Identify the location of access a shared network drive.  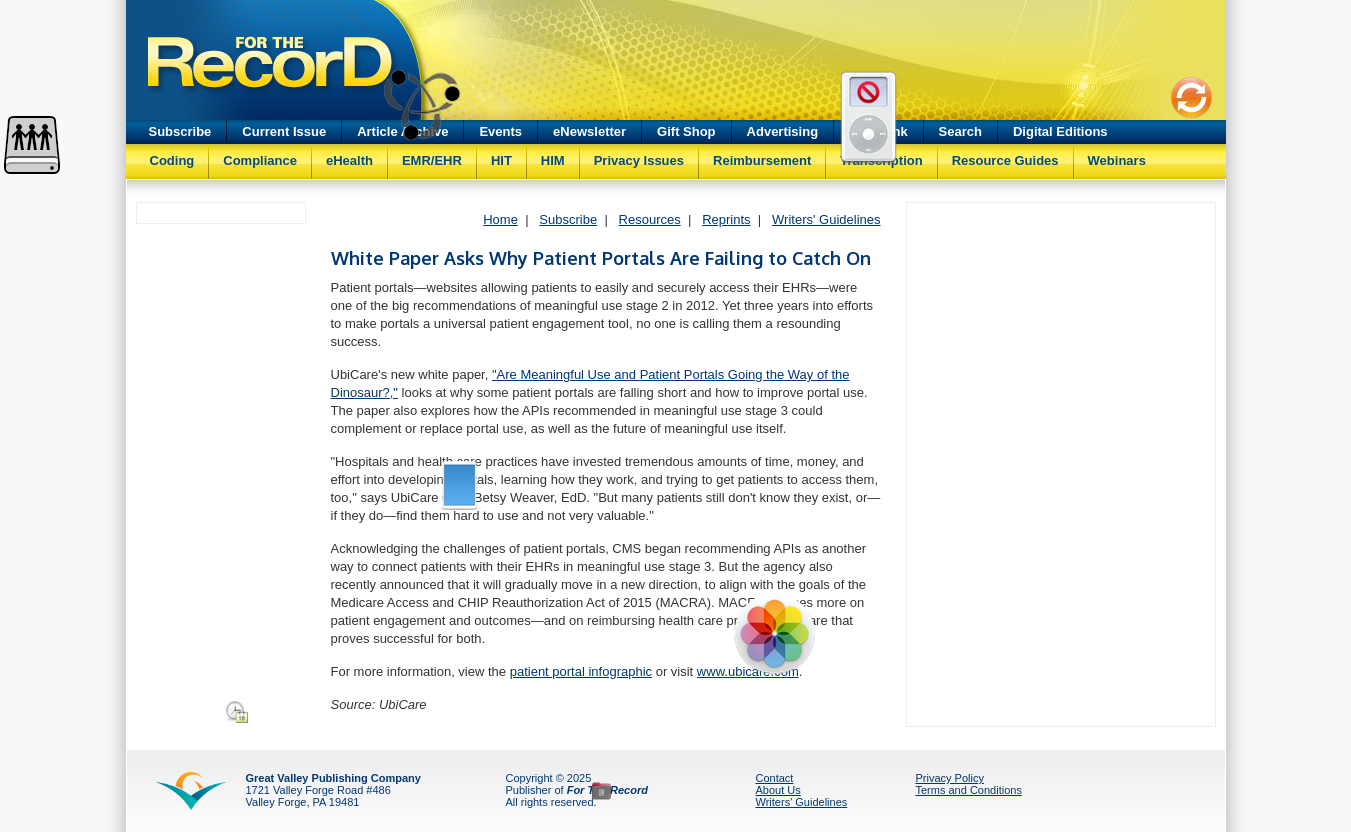
(32, 145).